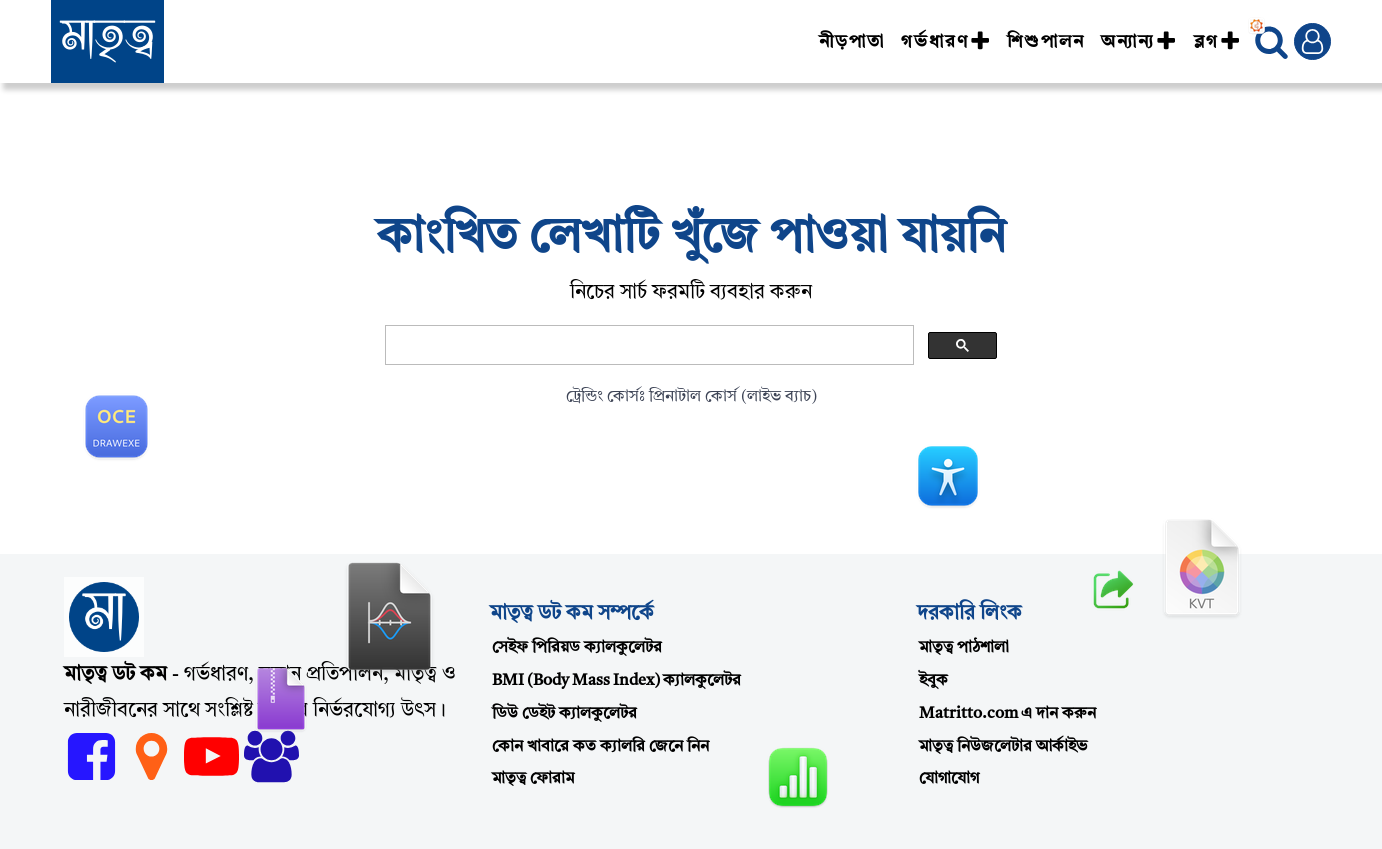  What do you see at coordinates (1112, 589) in the screenshot?
I see `share this item with others` at bounding box center [1112, 589].